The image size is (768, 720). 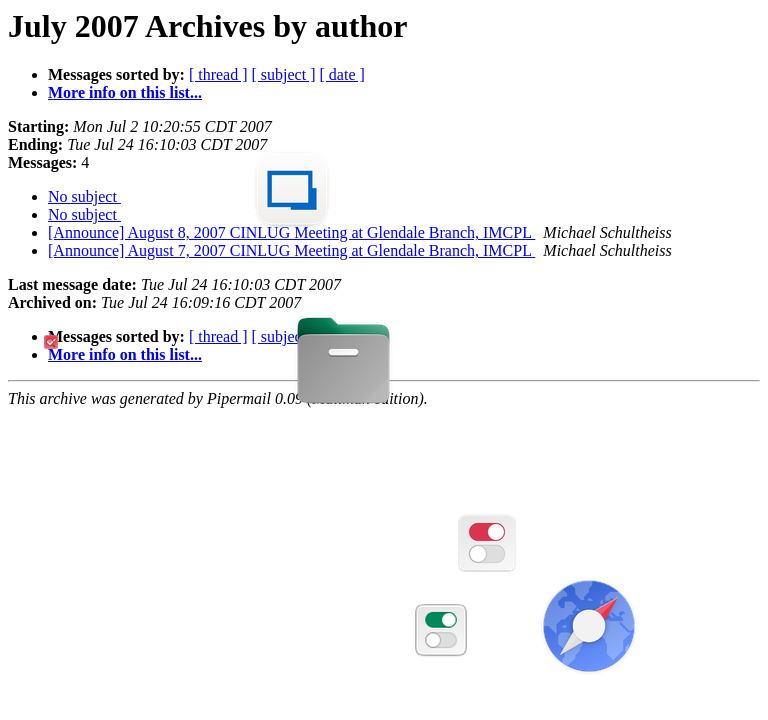 I want to click on open gnome web browser (epiphany), so click(x=589, y=626).